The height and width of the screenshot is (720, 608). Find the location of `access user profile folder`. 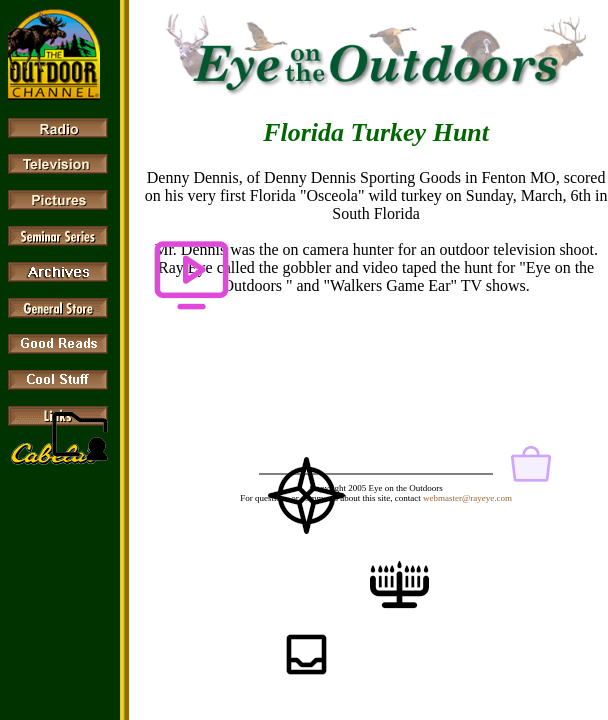

access user profile folder is located at coordinates (80, 433).